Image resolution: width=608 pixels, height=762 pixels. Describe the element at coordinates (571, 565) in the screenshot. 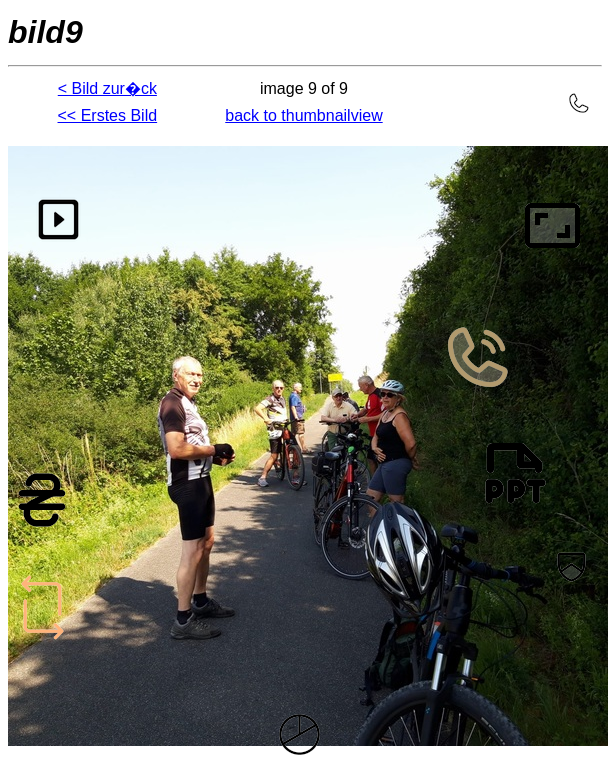

I see `access security or protection settings` at that location.